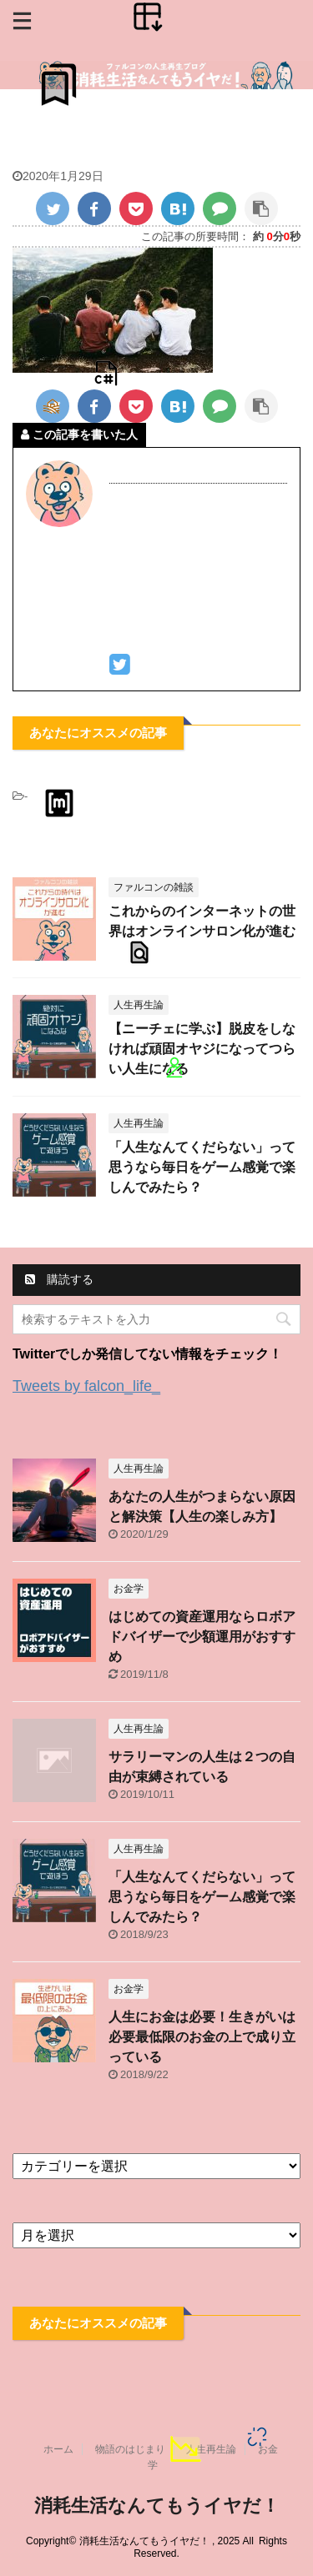  Describe the element at coordinates (257, 2437) in the screenshot. I see `unlink or disconnect a shared resource` at that location.